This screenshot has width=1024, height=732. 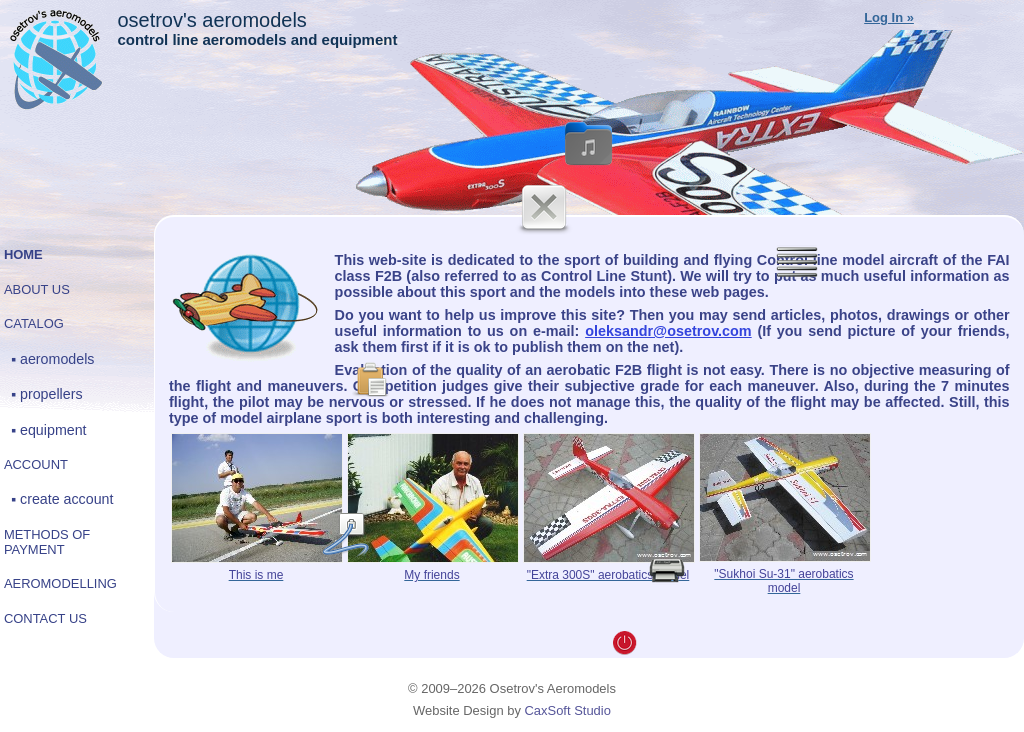 What do you see at coordinates (667, 570) in the screenshot?
I see `print the current document` at bounding box center [667, 570].